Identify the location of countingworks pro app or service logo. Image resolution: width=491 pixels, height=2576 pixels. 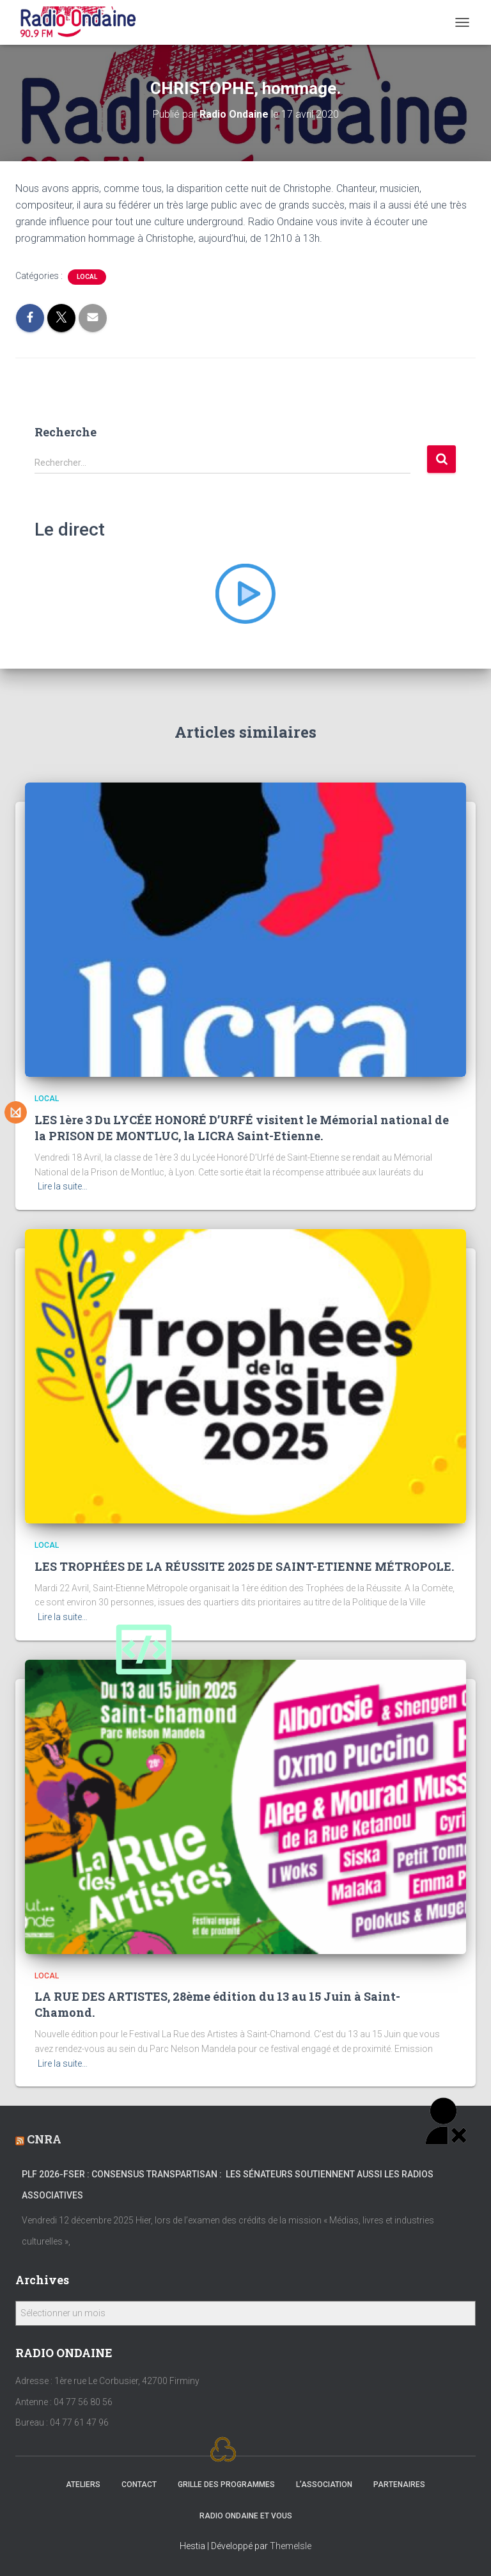
(223, 2449).